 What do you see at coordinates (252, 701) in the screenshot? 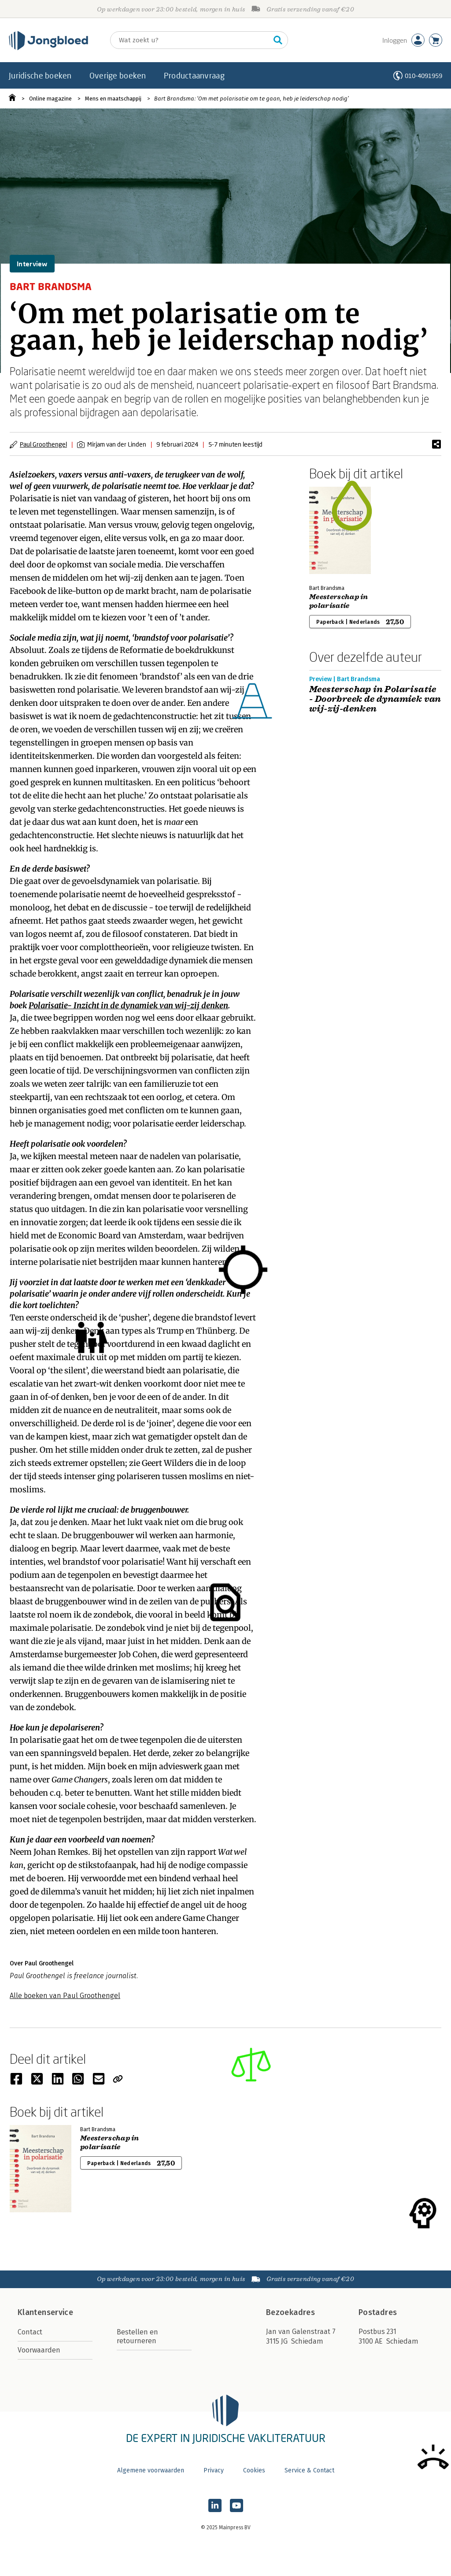
I see `indicates an area under construction or maintenance` at bounding box center [252, 701].